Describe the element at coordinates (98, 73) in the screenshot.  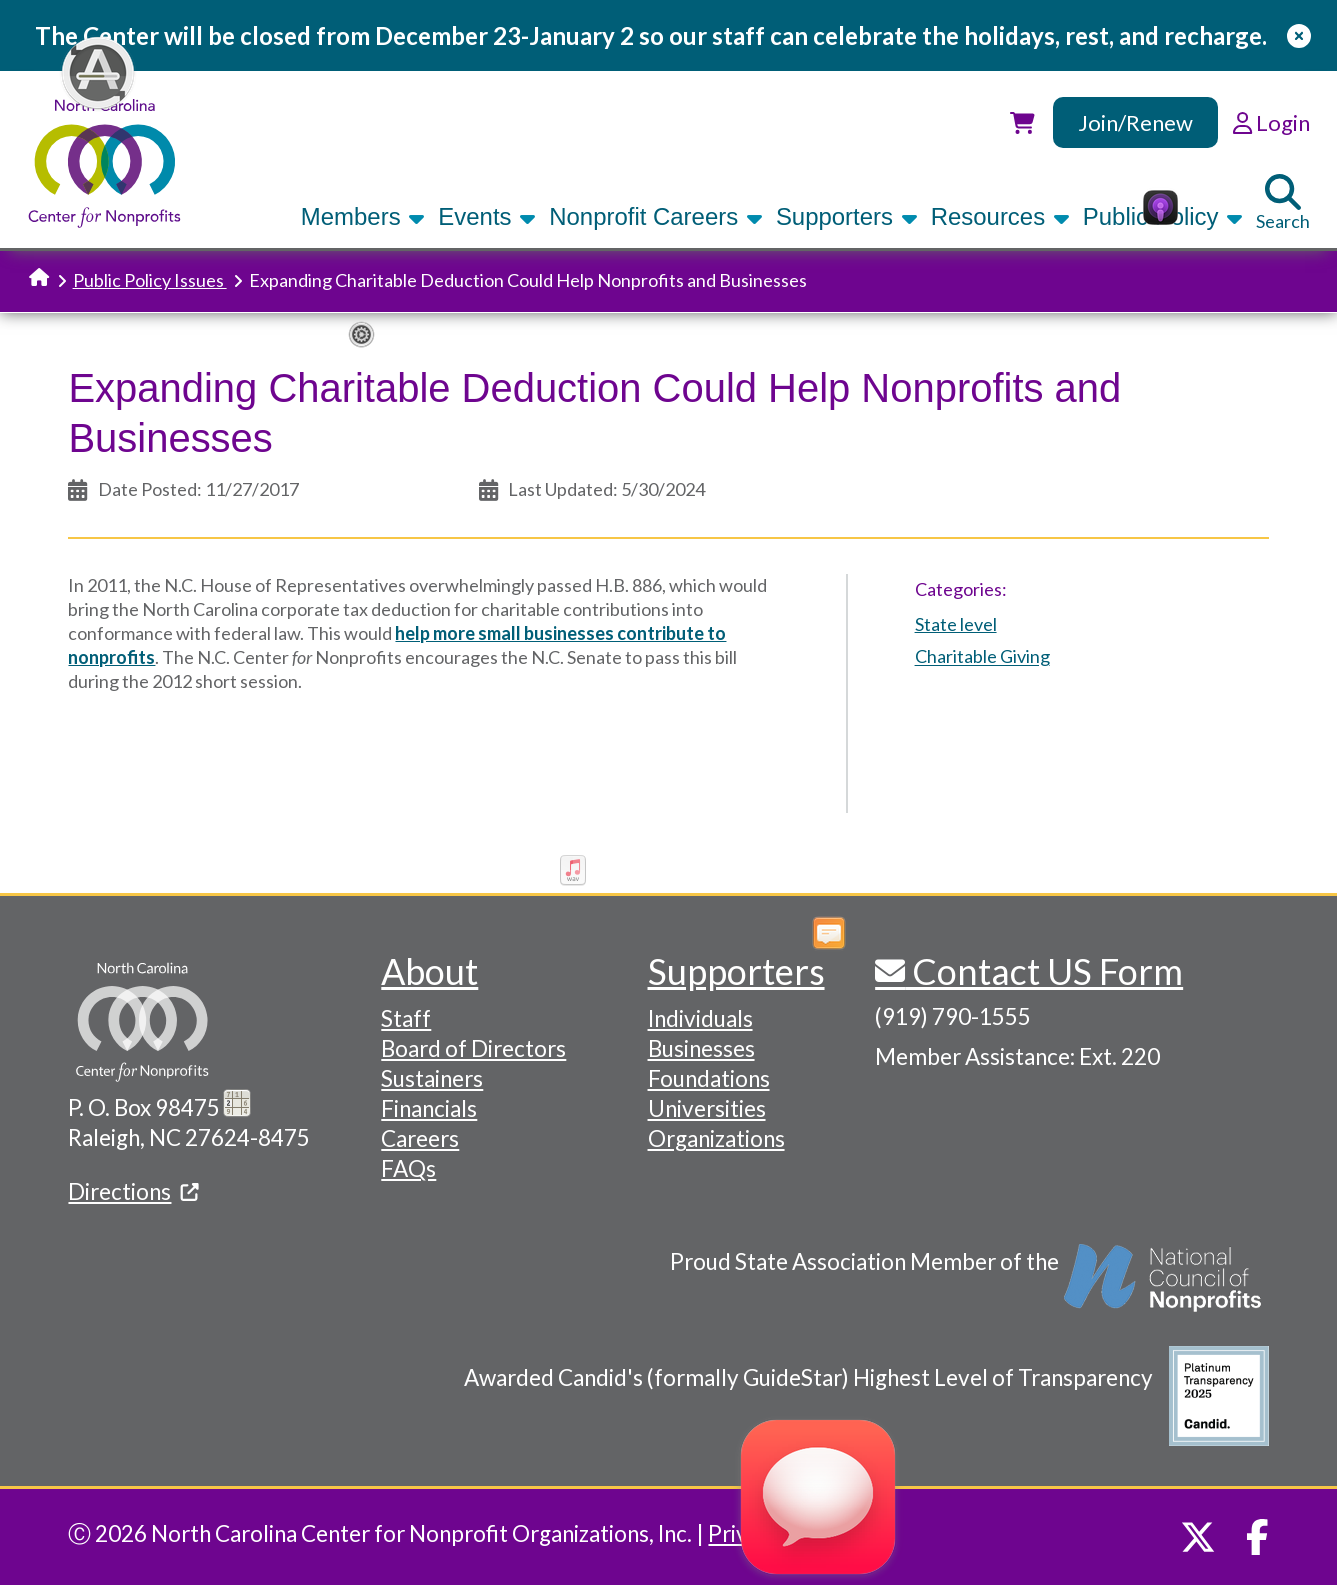
I see `open the software updater application` at that location.